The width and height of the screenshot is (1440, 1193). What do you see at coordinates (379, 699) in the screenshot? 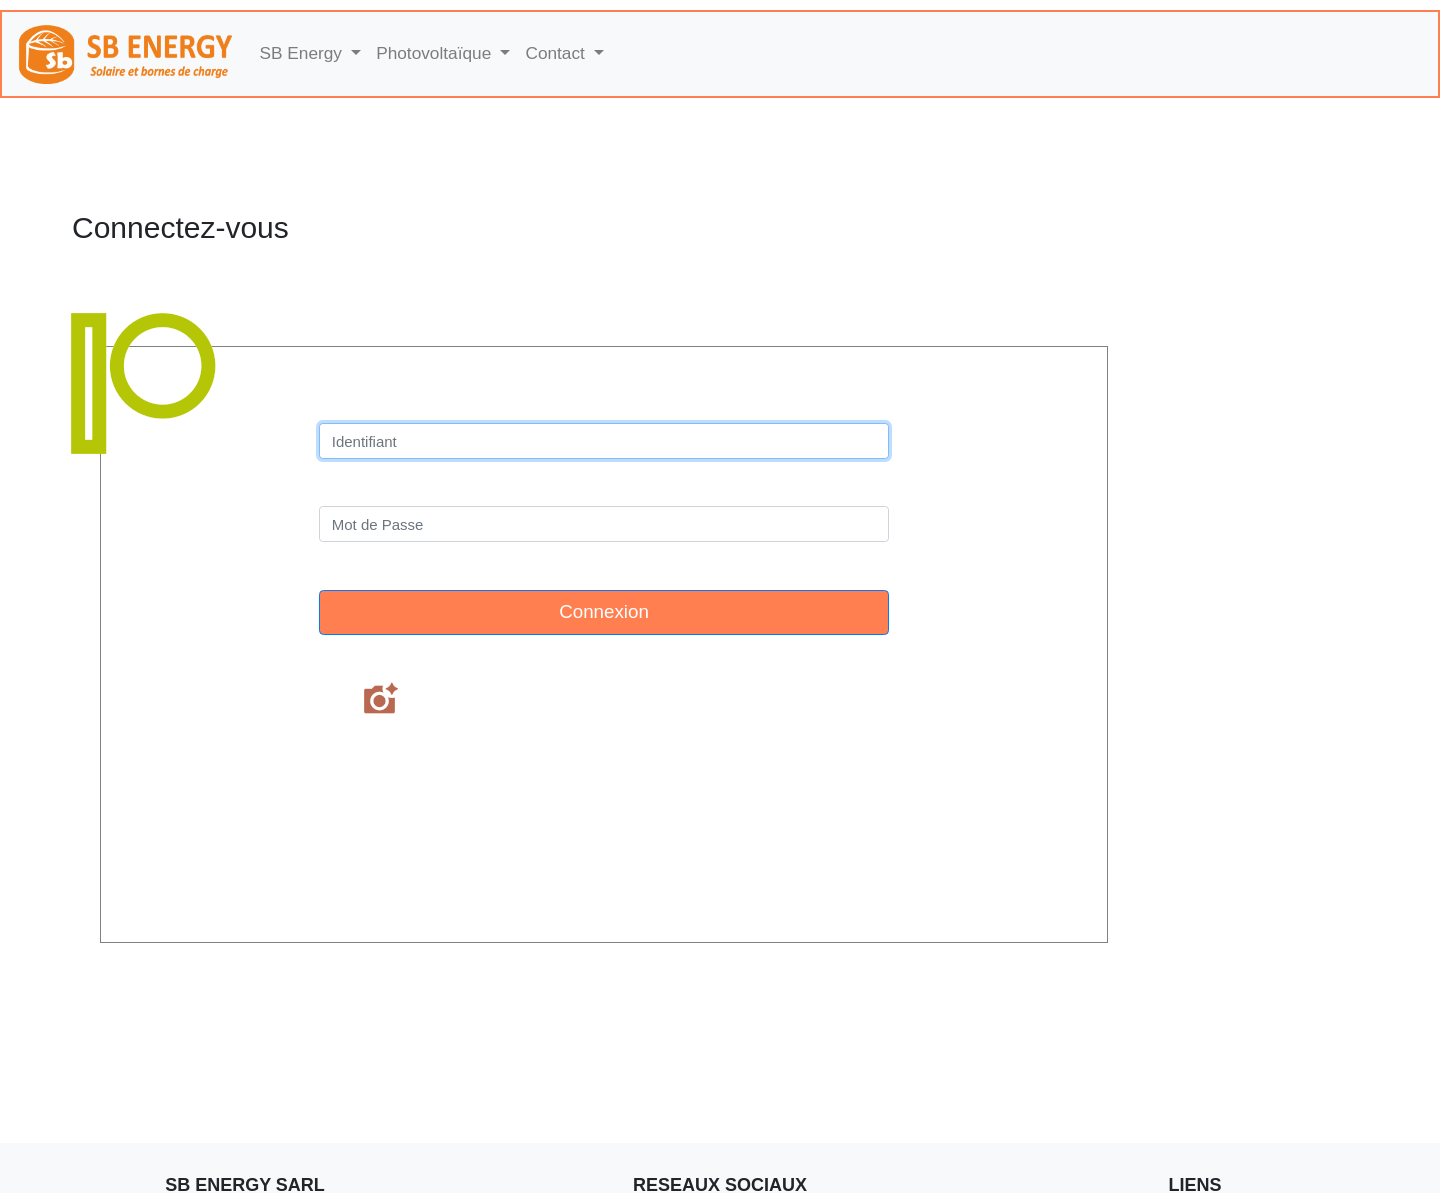
I see `access AI-powered camera features` at bounding box center [379, 699].